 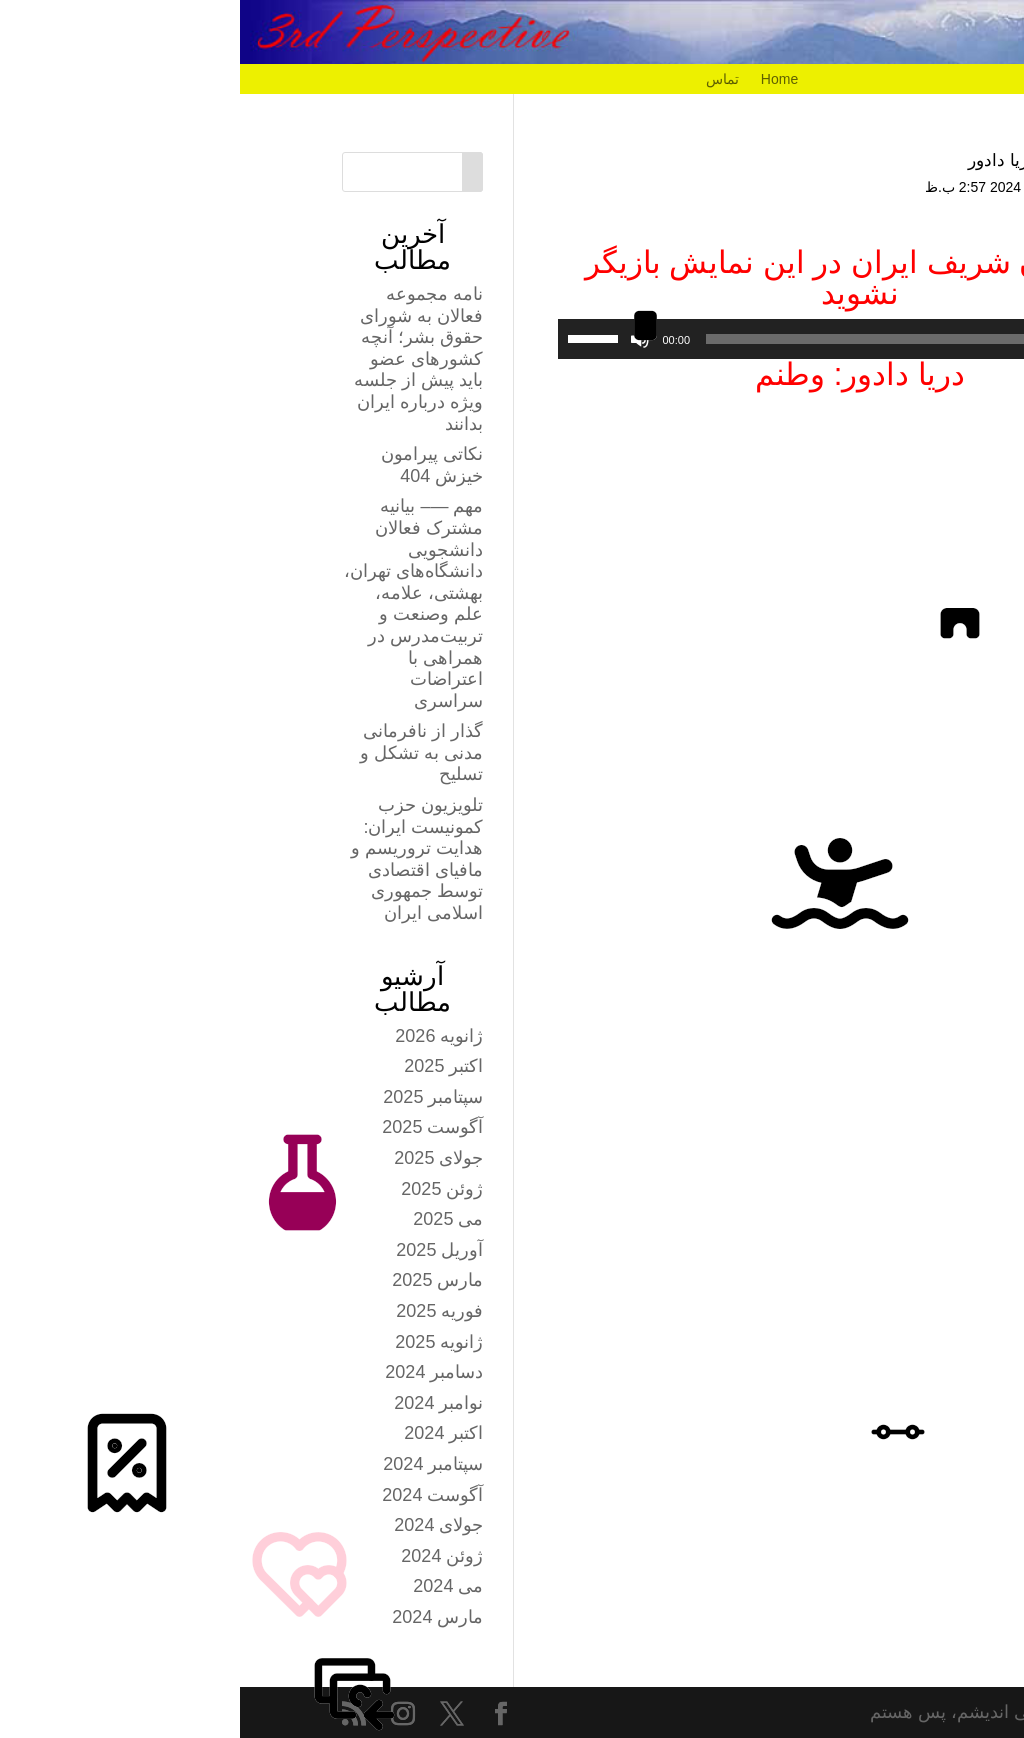 What do you see at coordinates (302, 1182) in the screenshot?
I see `access laboratory or science features` at bounding box center [302, 1182].